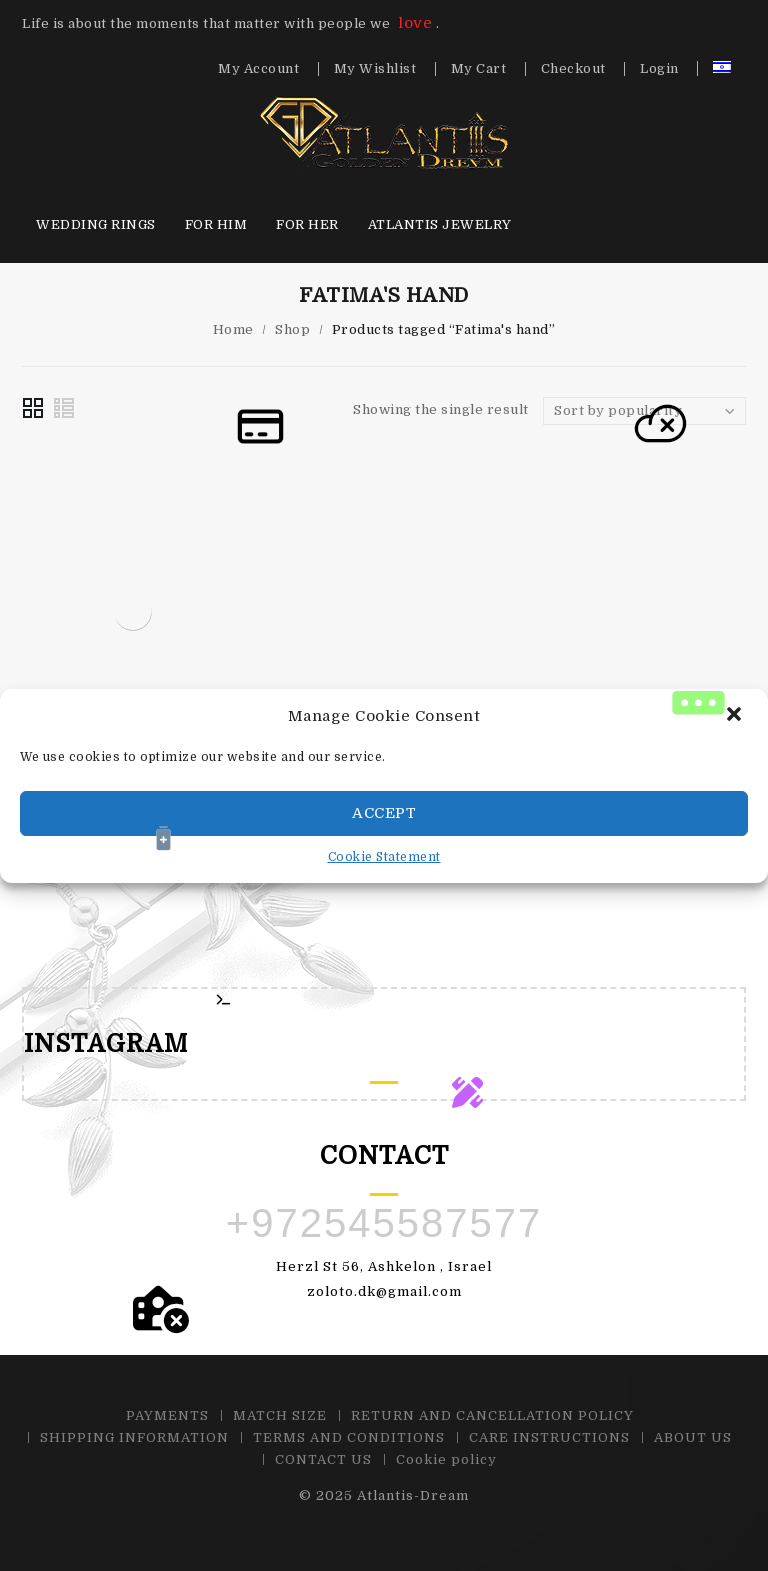  What do you see at coordinates (698, 701) in the screenshot?
I see `access more options or actions` at bounding box center [698, 701].